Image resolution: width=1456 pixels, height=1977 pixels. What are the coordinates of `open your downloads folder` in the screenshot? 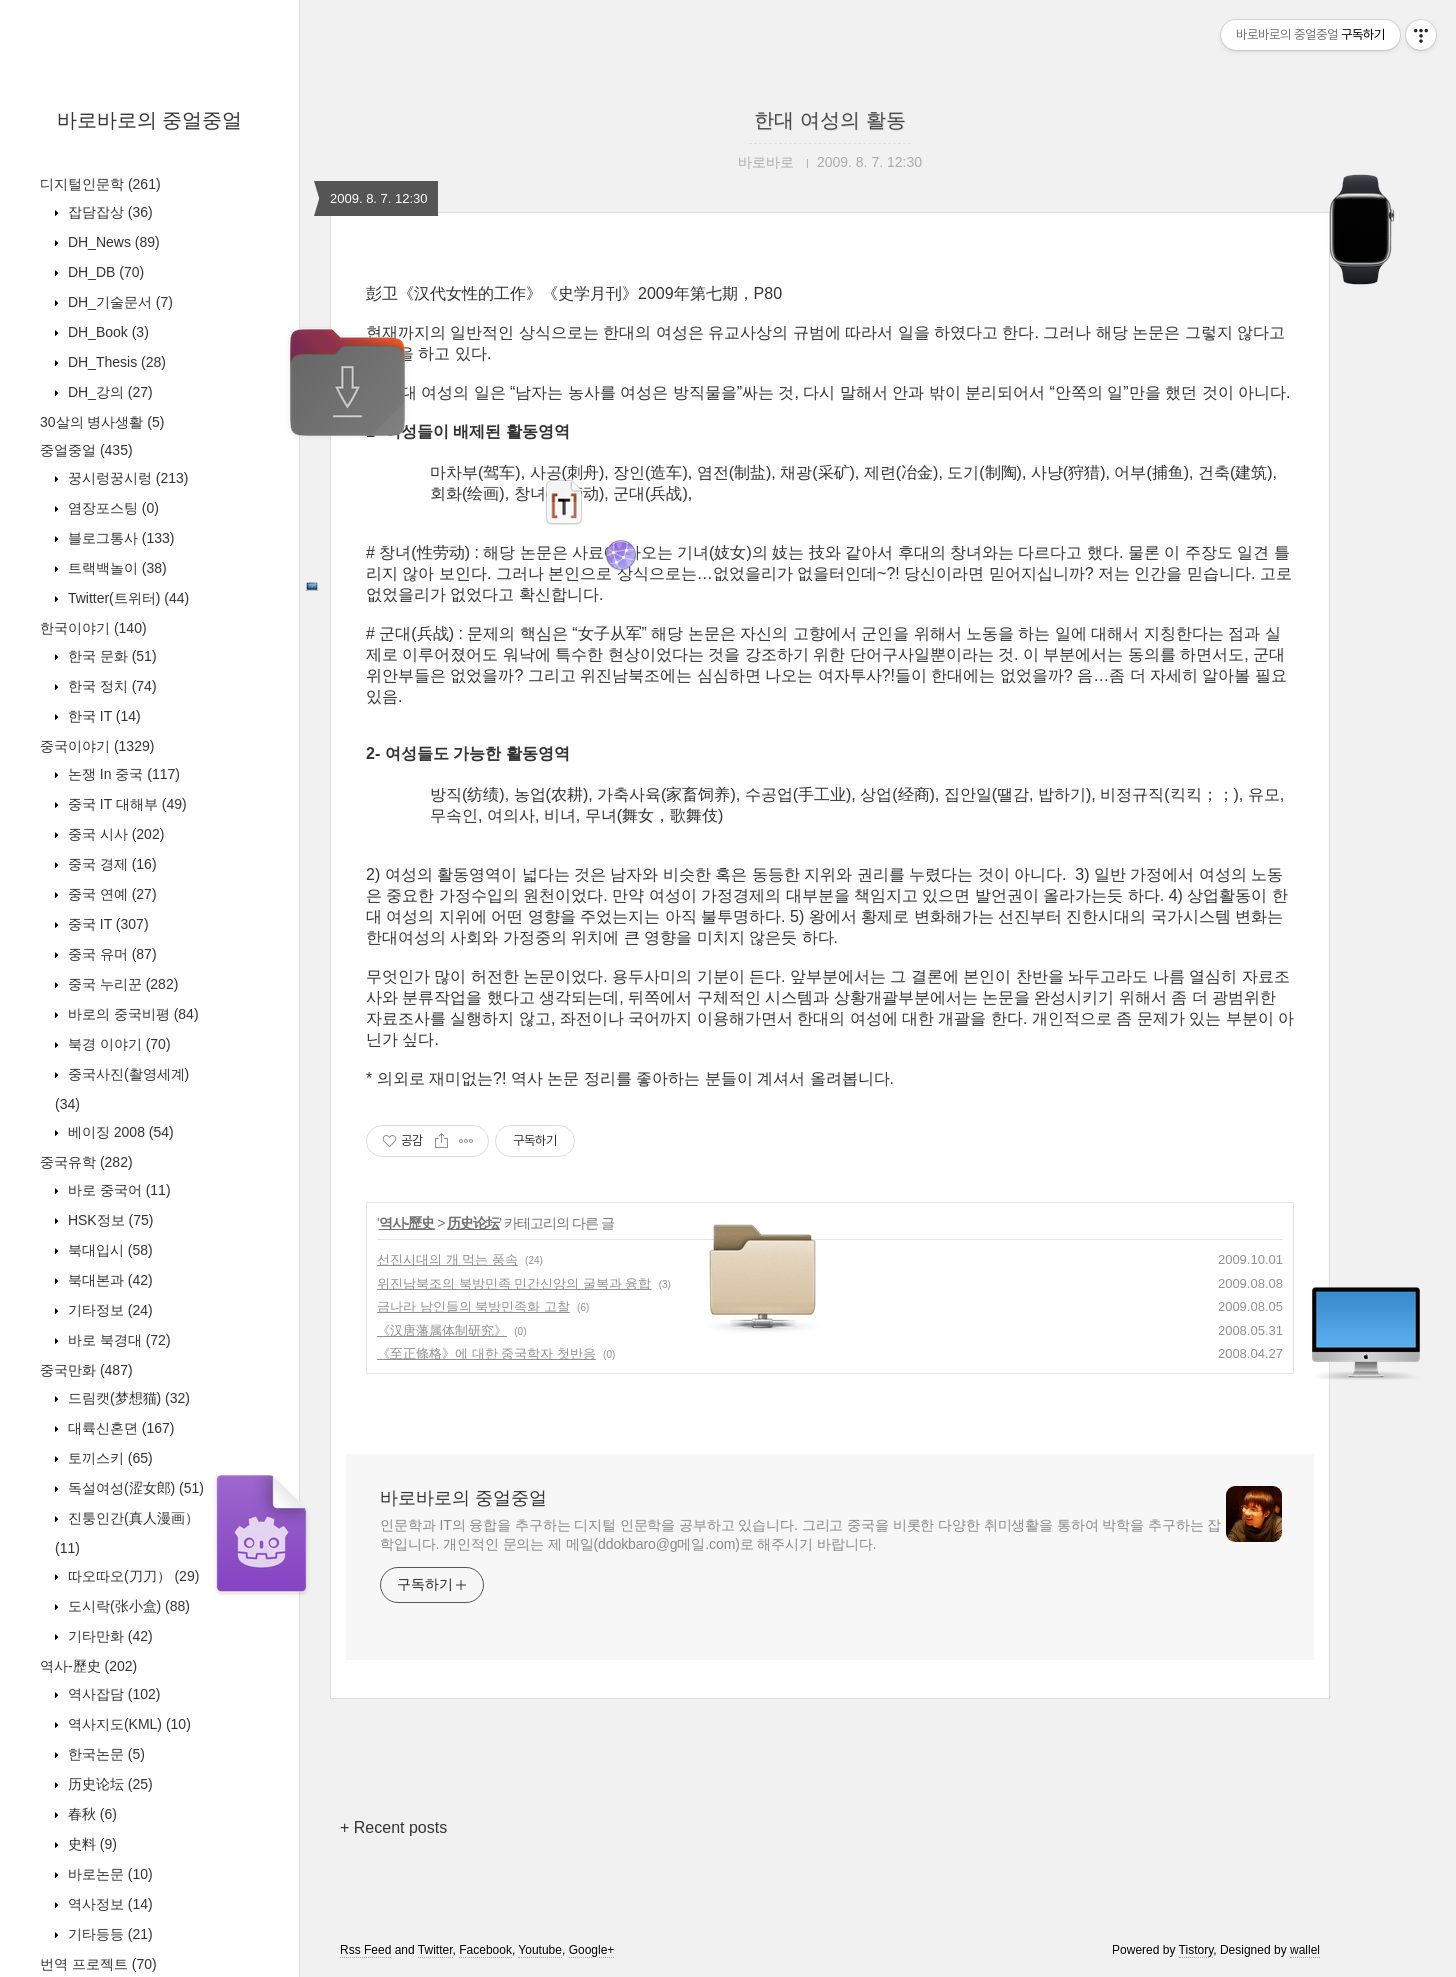 It's located at (347, 382).